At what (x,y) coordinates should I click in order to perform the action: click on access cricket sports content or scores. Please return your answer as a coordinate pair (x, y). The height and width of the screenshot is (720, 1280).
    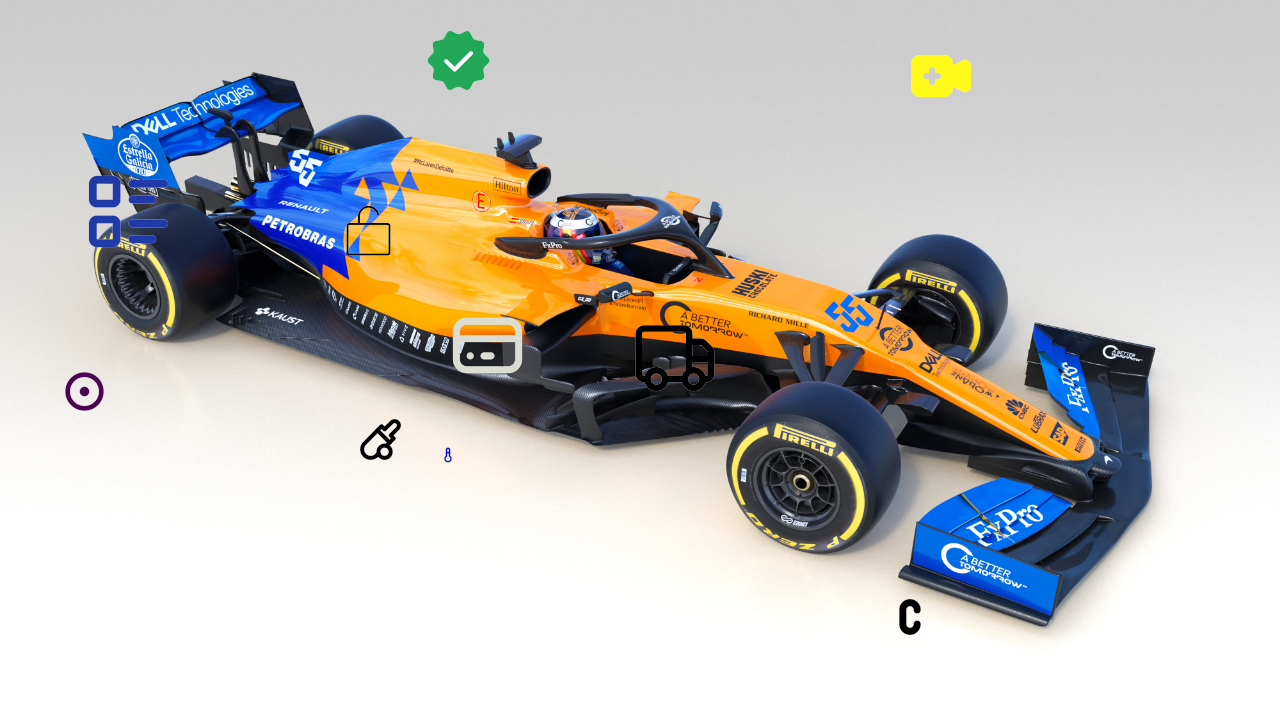
    Looking at the image, I should click on (380, 439).